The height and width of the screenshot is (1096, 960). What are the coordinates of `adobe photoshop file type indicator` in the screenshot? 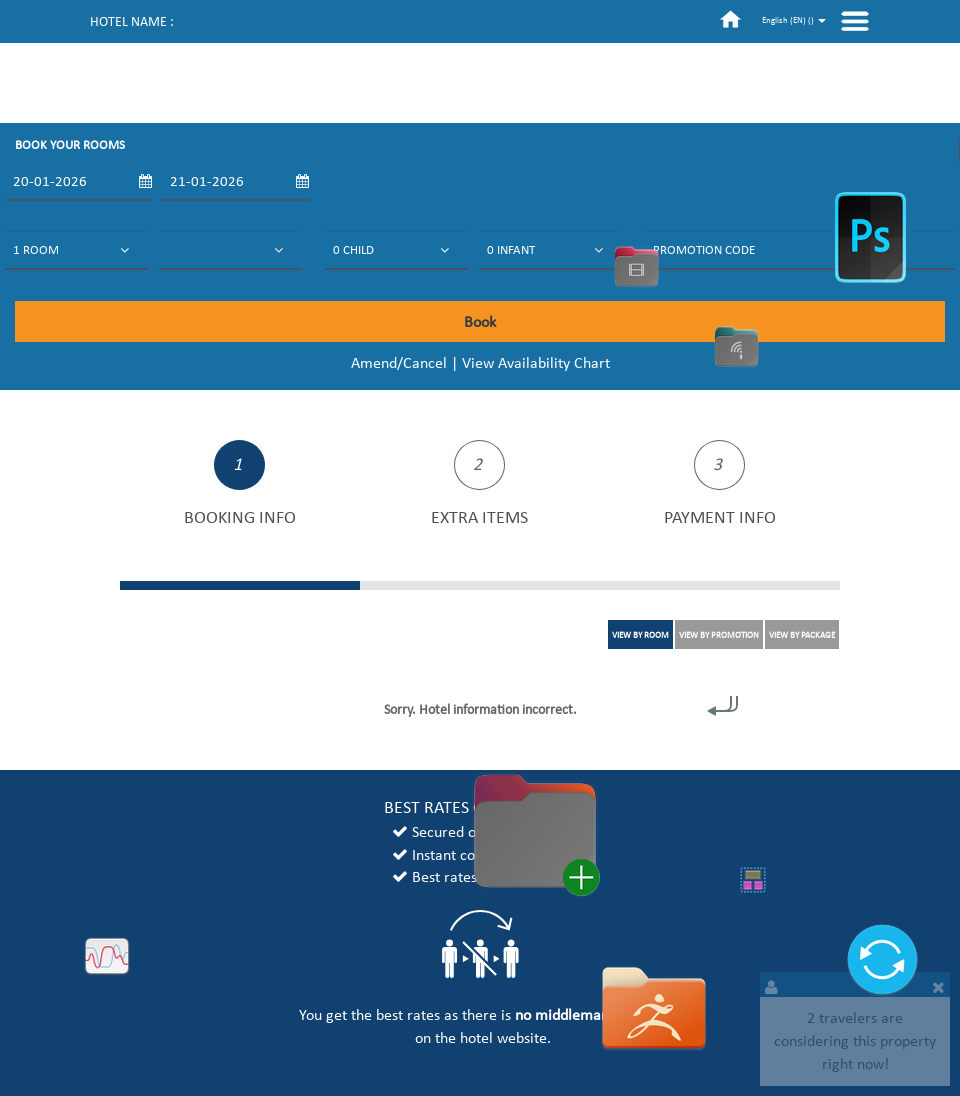 It's located at (870, 237).